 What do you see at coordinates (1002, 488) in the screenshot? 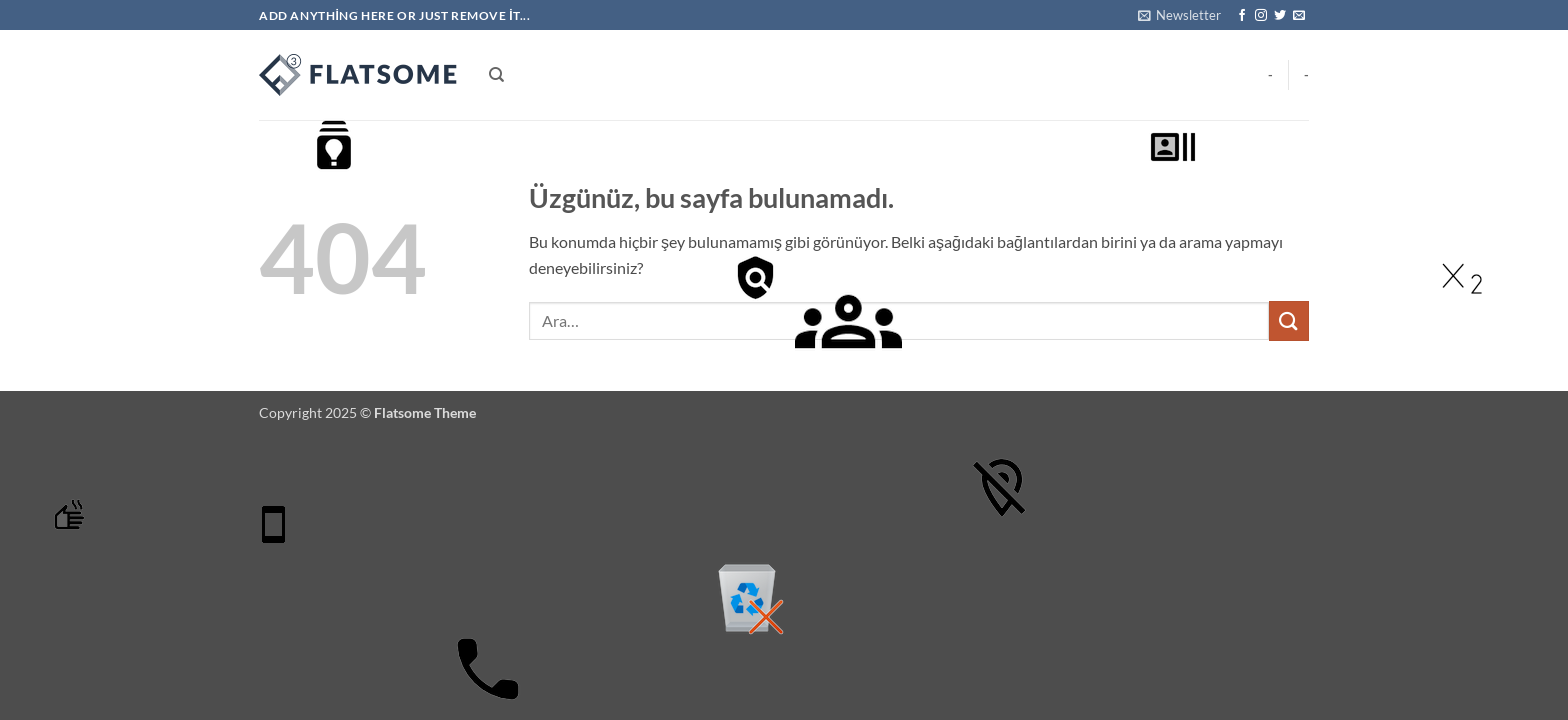
I see `location services disabled` at bounding box center [1002, 488].